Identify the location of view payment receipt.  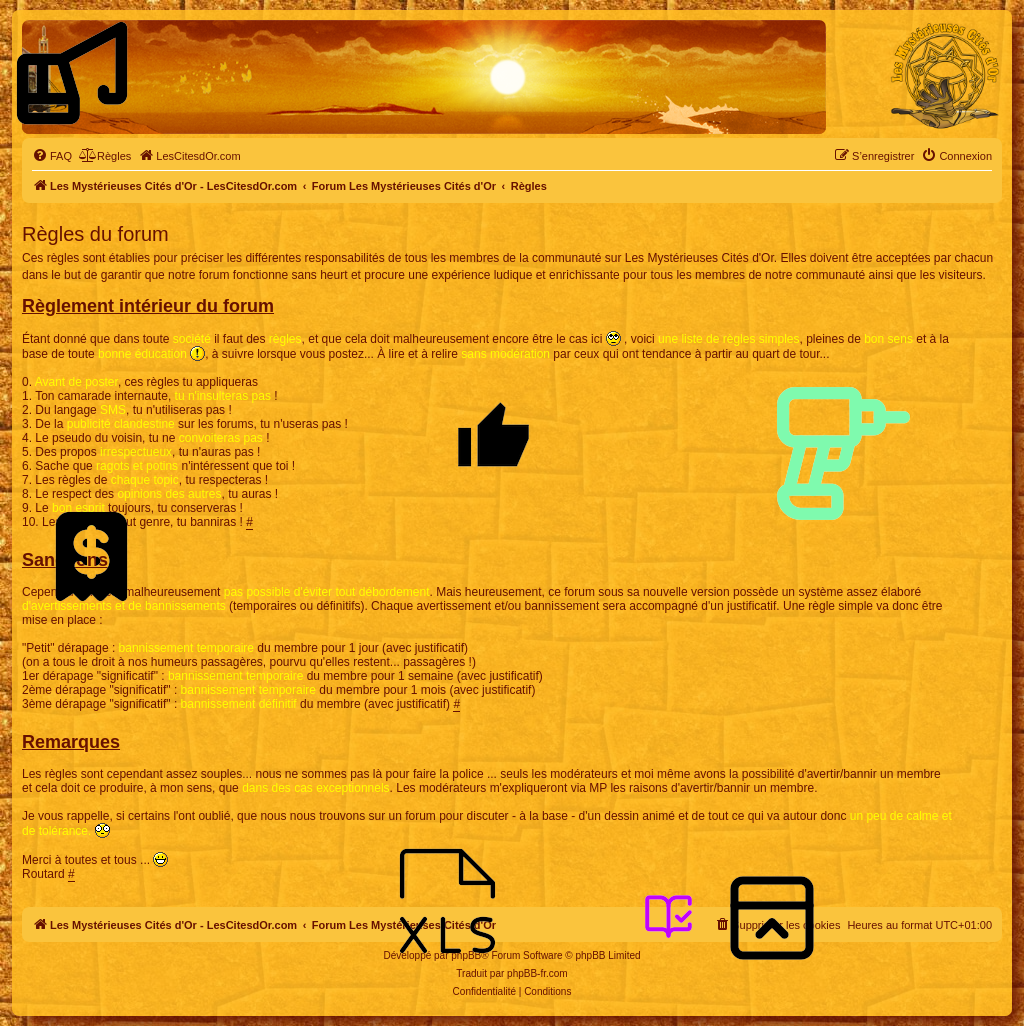
(91, 556).